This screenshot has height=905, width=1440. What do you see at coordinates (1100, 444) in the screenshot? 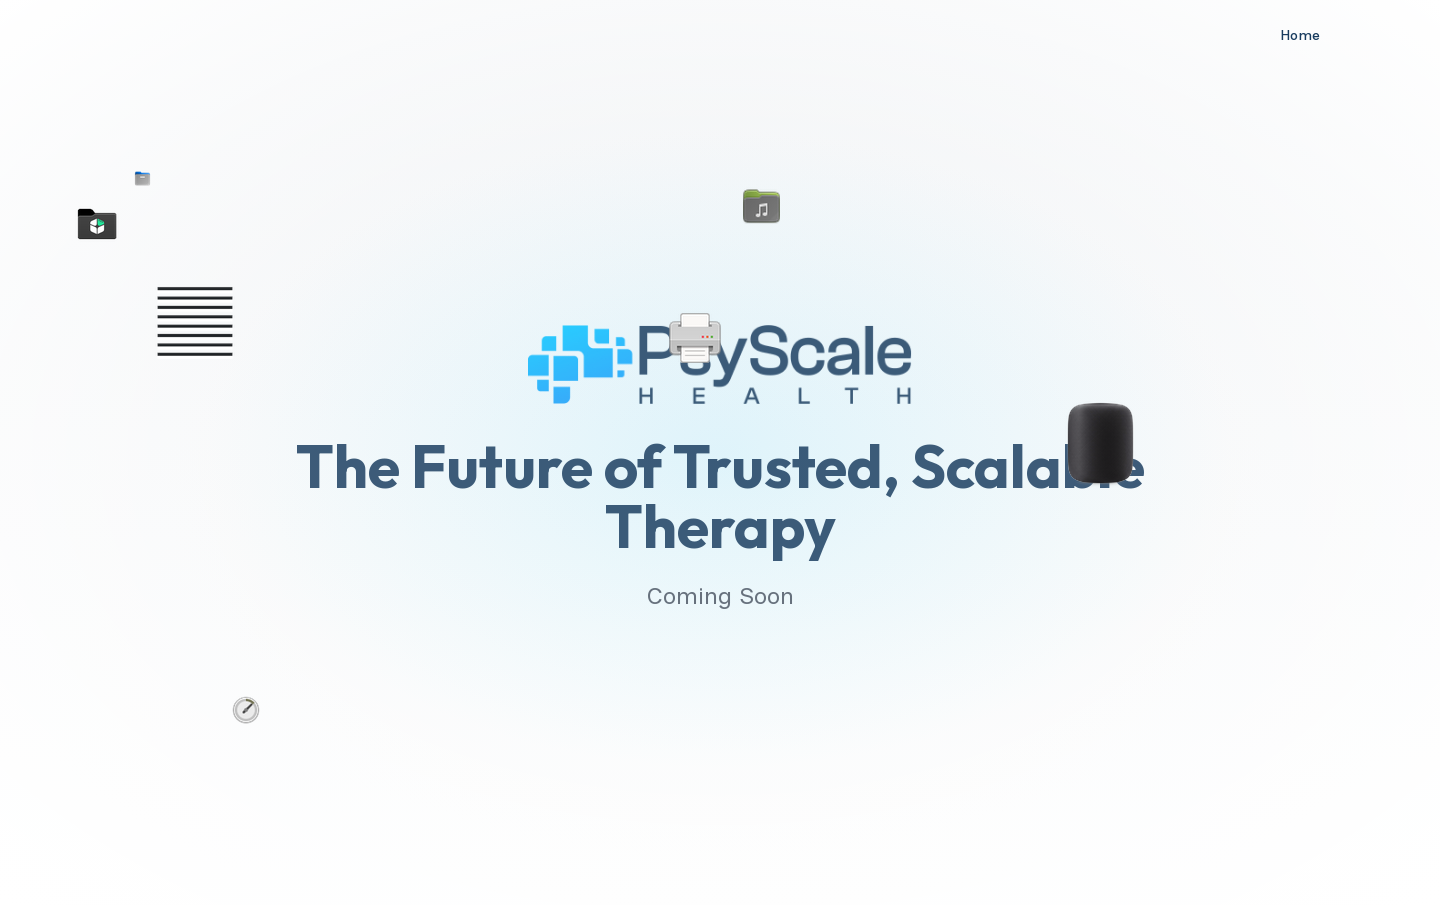
I see `apple homepod smart speaker device` at bounding box center [1100, 444].